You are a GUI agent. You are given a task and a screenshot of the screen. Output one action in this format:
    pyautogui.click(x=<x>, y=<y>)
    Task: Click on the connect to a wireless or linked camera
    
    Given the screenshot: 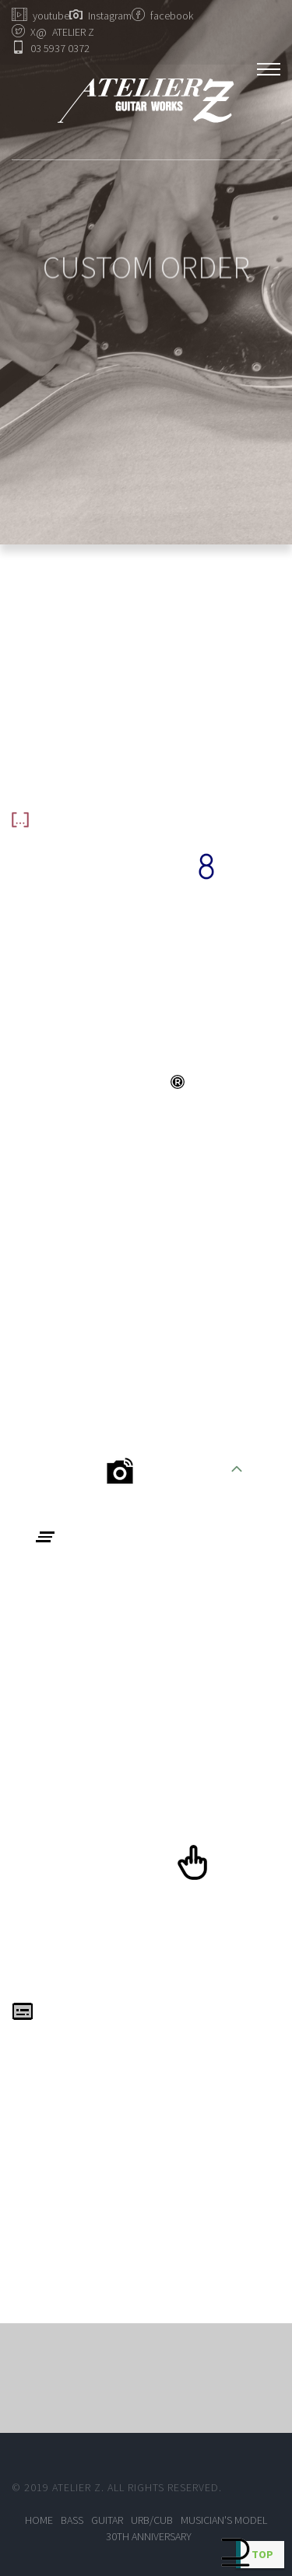 What is the action you would take?
    pyautogui.click(x=120, y=1471)
    